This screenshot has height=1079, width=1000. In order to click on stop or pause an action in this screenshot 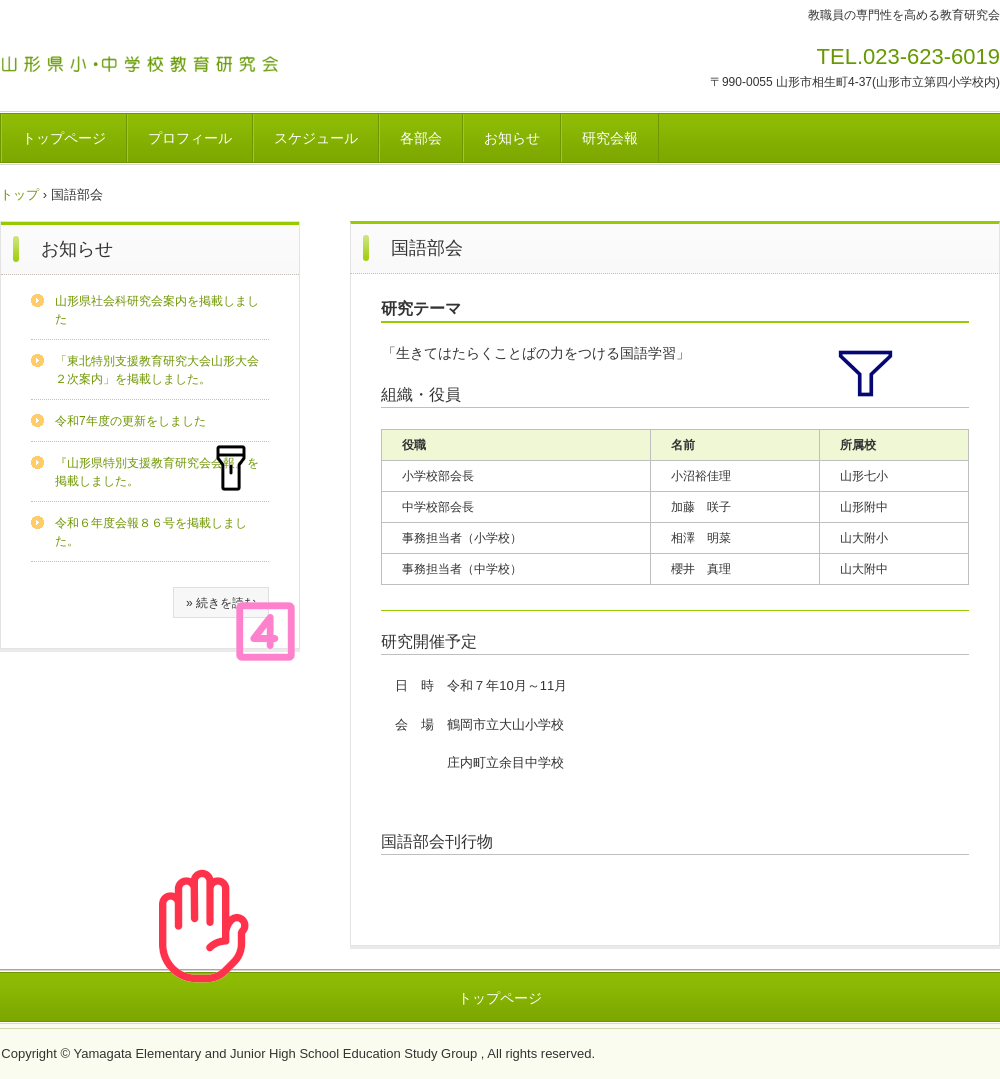, I will do `click(204, 926)`.